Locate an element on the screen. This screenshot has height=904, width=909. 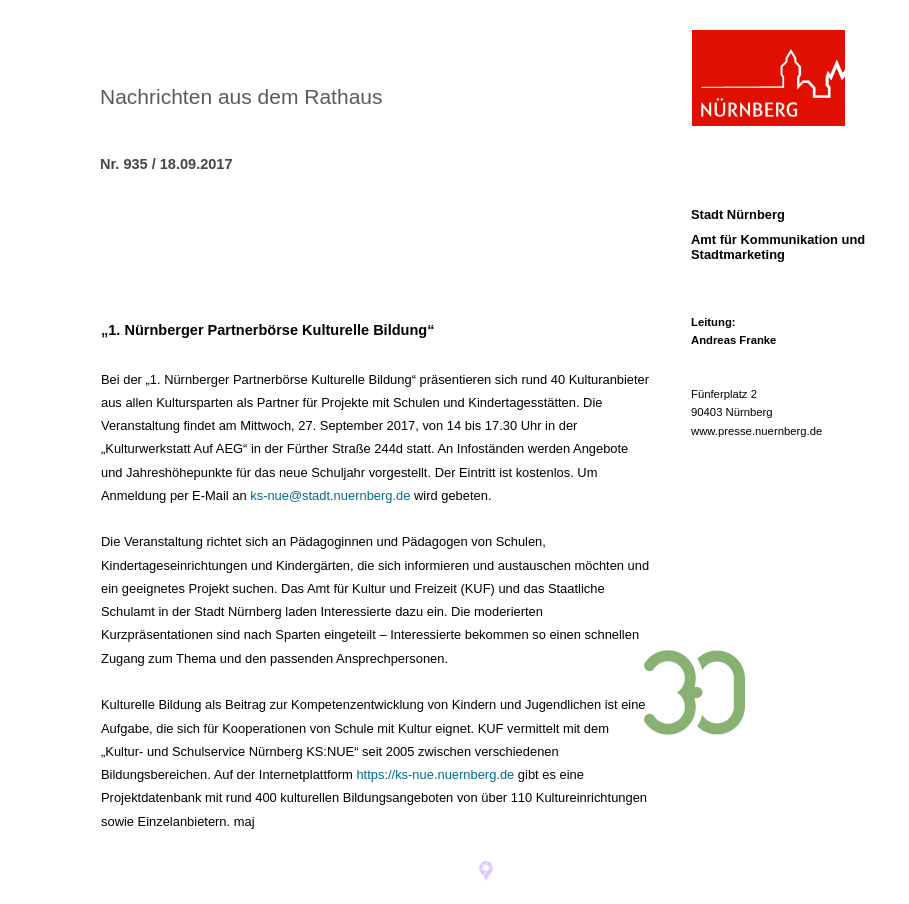
visit the 30 seconds of code website is located at coordinates (694, 692).